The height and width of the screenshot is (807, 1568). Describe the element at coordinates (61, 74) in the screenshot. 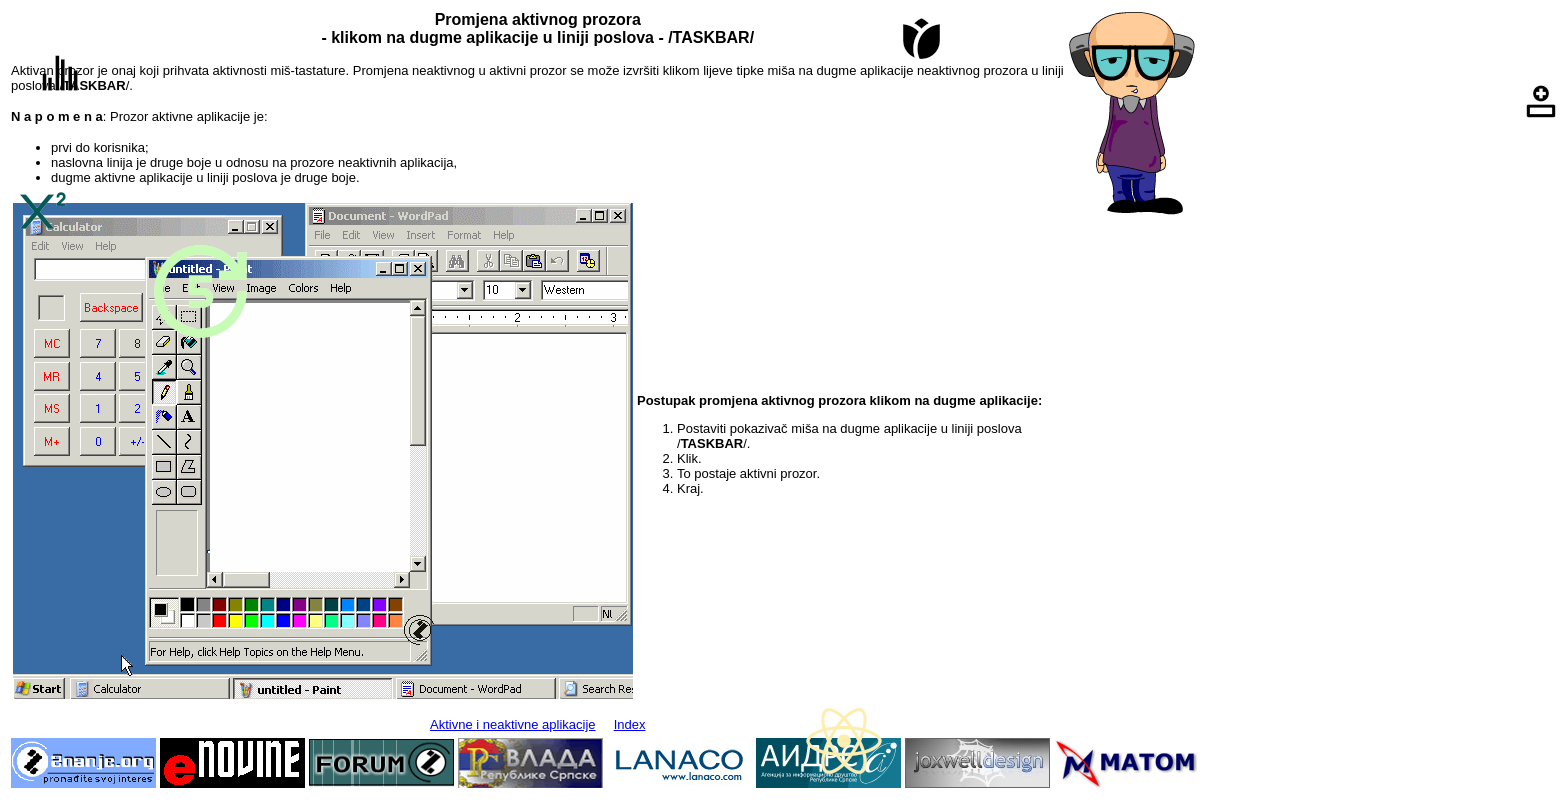

I see `view grouped bar chart data` at that location.